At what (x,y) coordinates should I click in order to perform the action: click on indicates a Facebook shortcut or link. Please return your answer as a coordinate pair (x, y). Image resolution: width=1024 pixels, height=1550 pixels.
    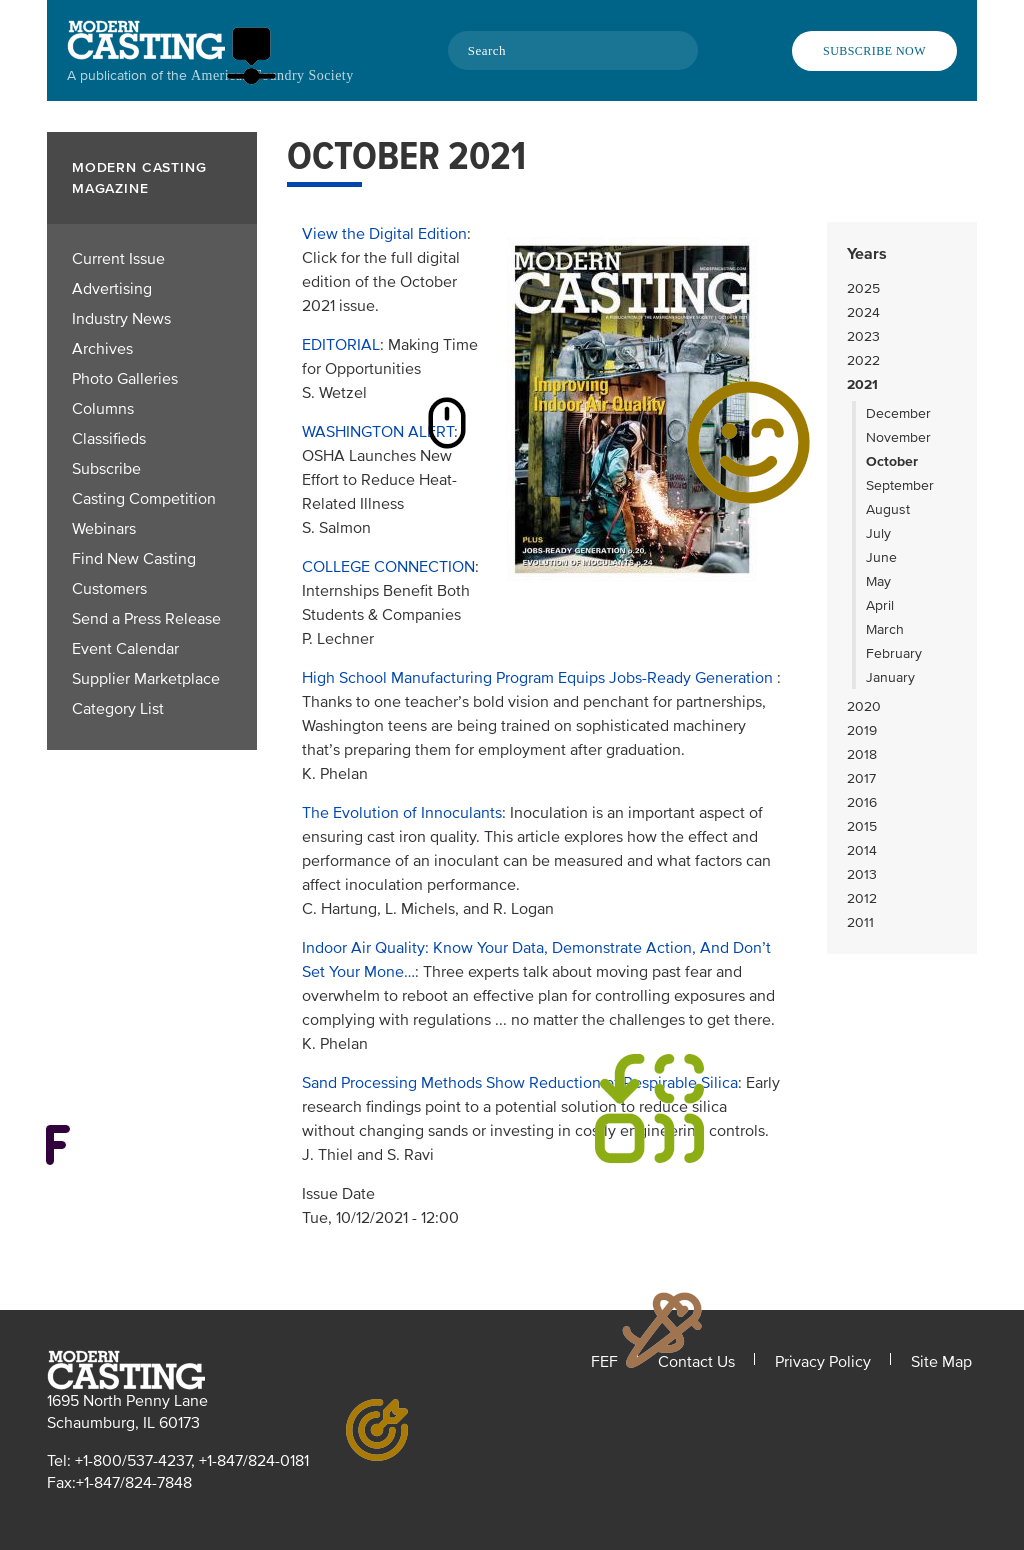
    Looking at the image, I should click on (58, 1145).